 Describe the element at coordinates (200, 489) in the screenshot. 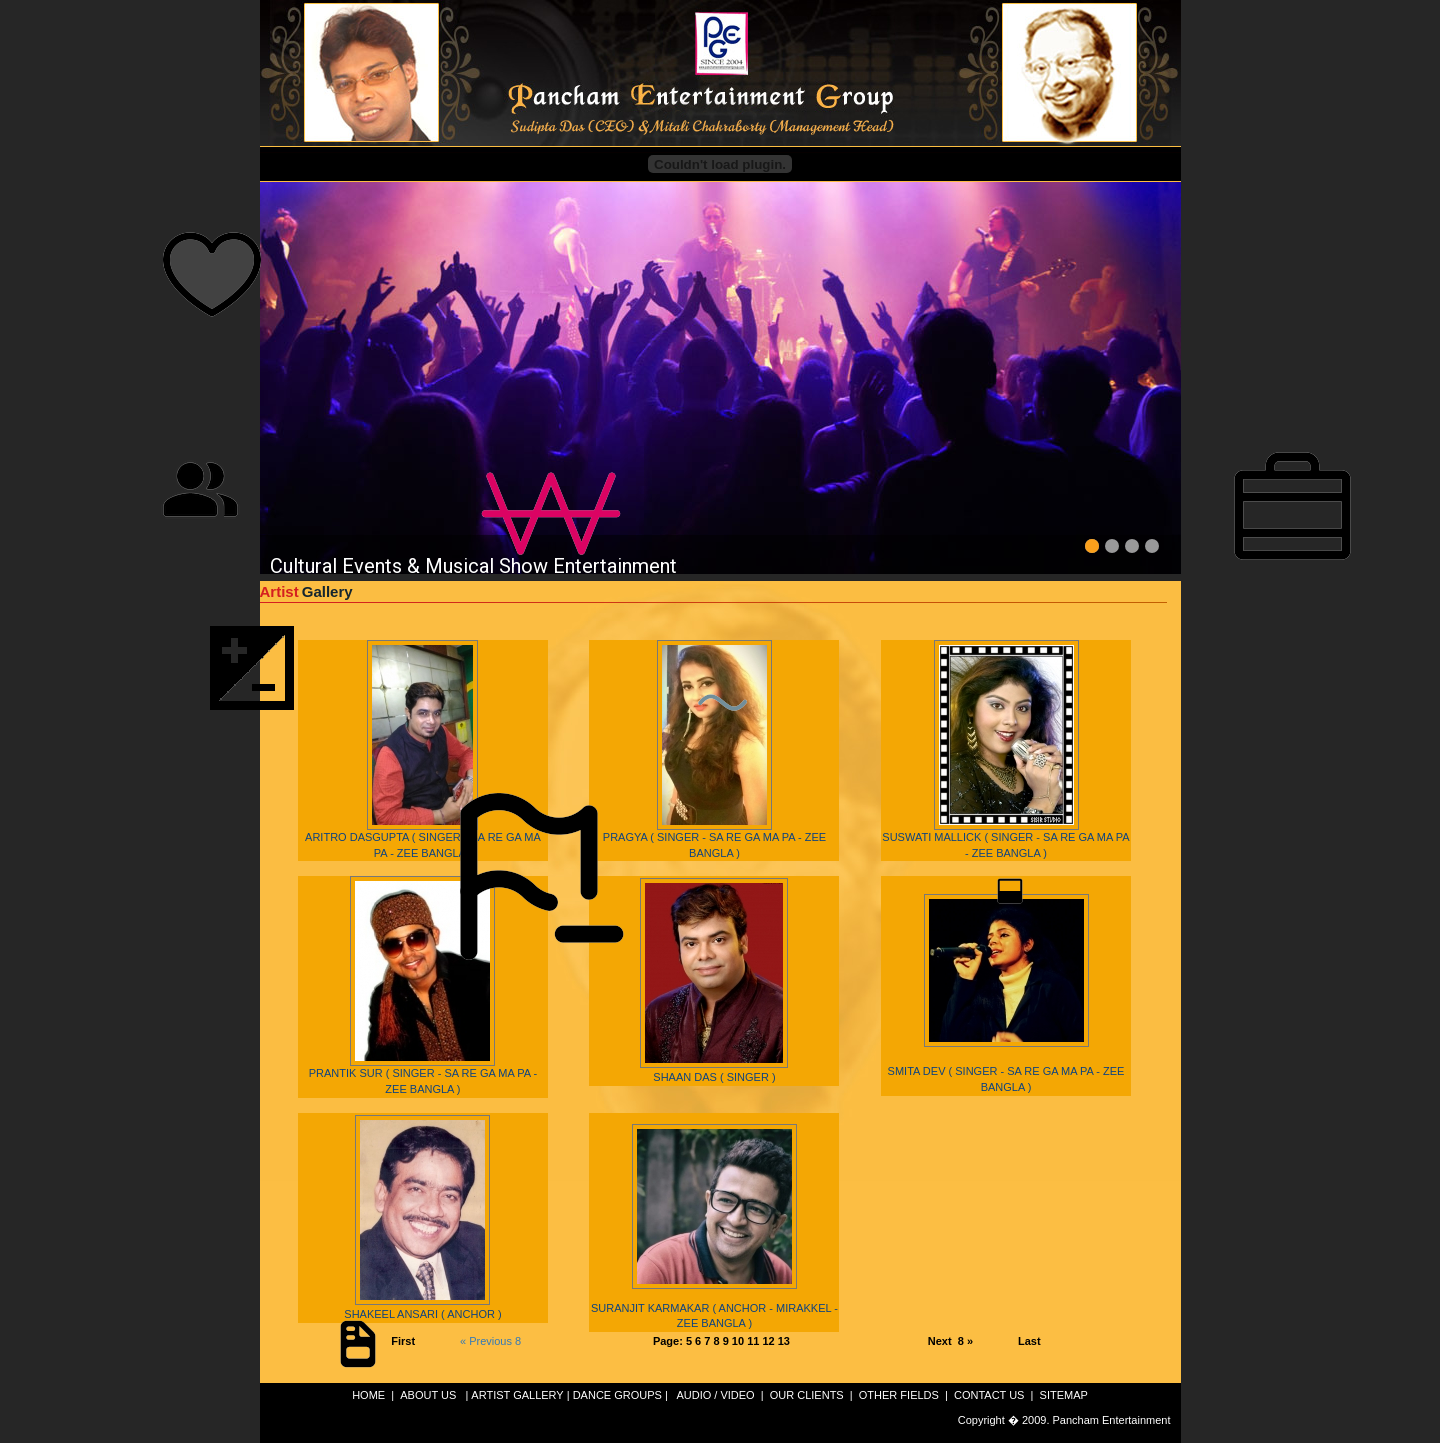

I see `view contacts or people list` at that location.